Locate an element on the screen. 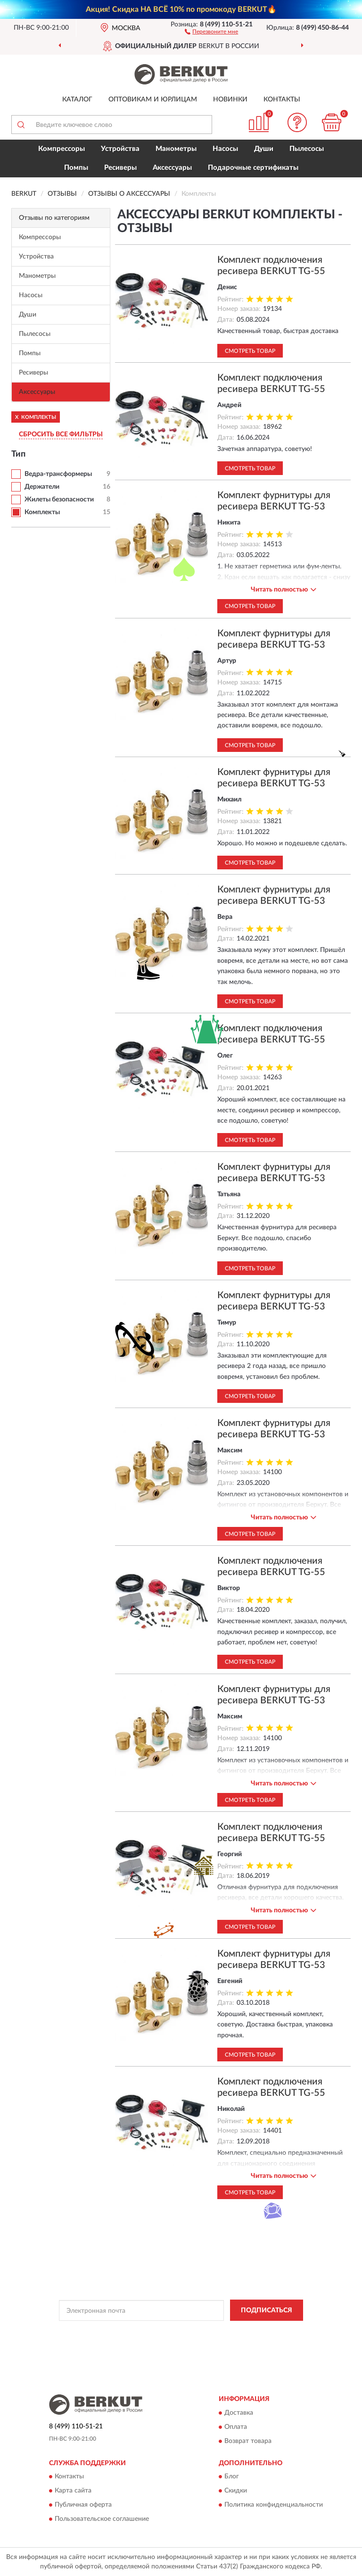 The height and width of the screenshot is (2576, 362). use vine whip ability or attack is located at coordinates (134, 1340).